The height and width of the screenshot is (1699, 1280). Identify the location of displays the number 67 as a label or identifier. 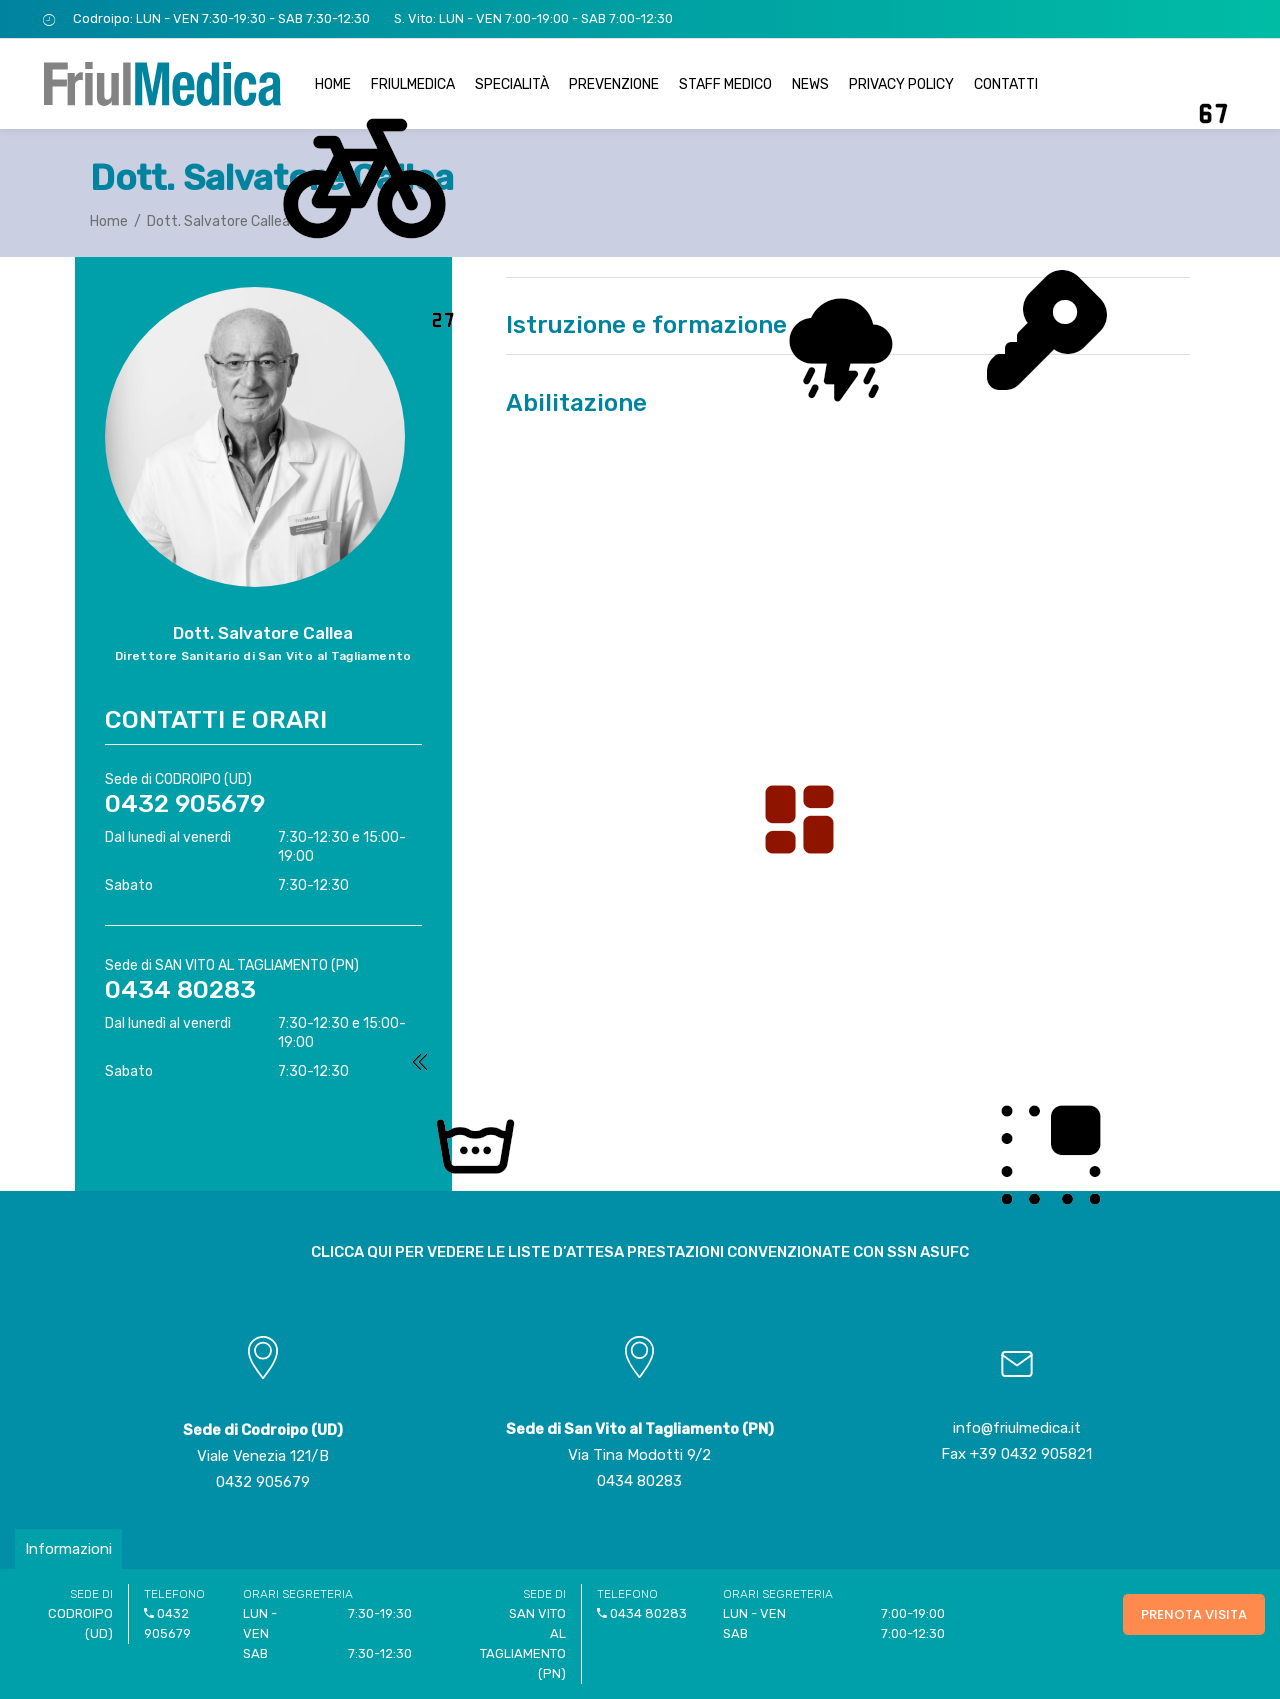
(1213, 113).